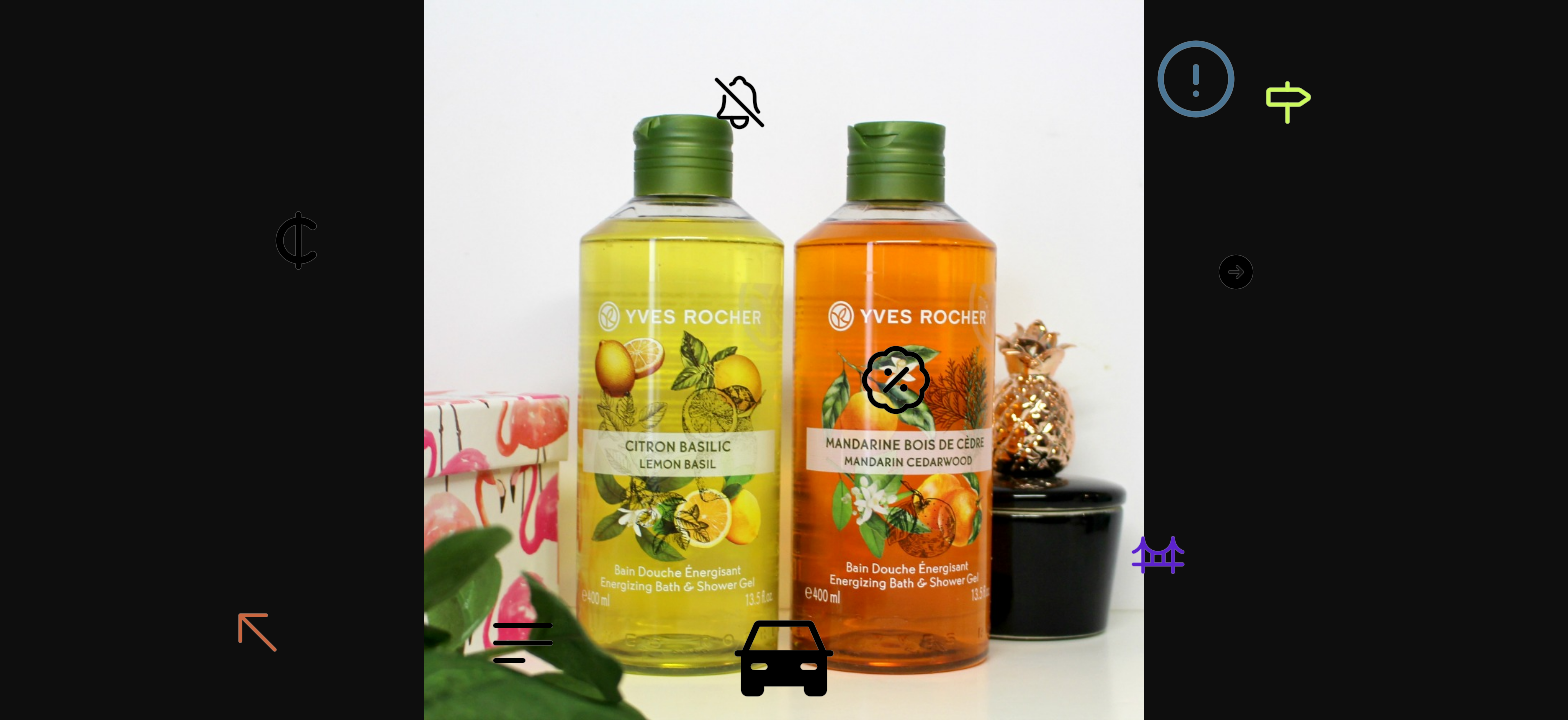 The height and width of the screenshot is (720, 1568). Describe the element at coordinates (1196, 79) in the screenshot. I see `indicates a warning or alert requiring attention` at that location.